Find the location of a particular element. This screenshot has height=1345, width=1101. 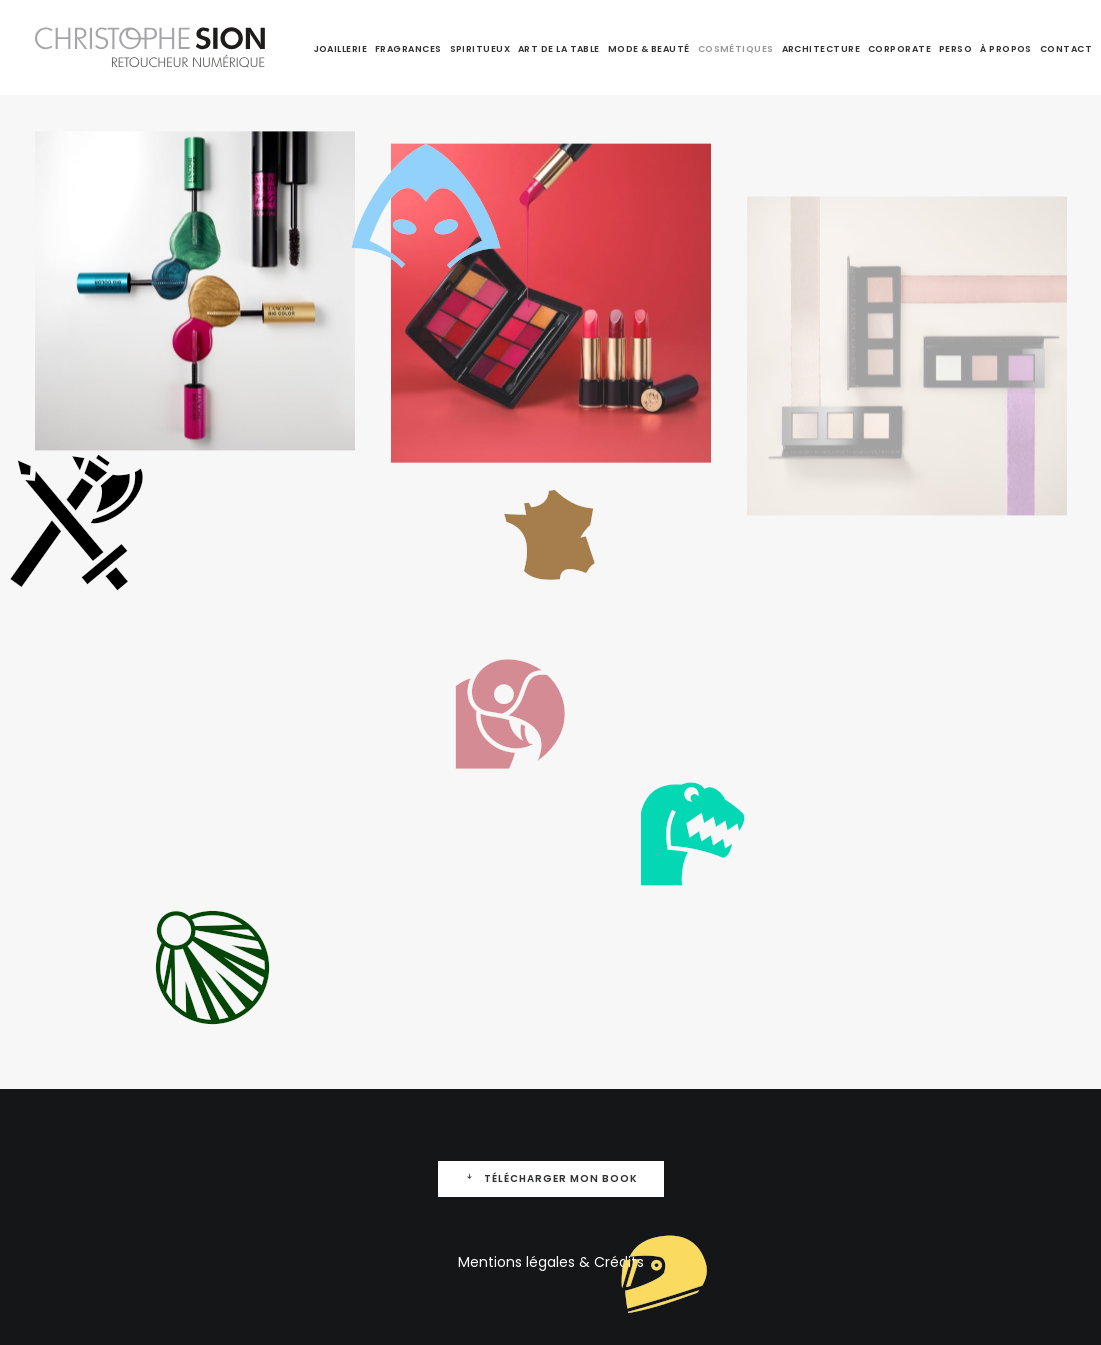

access combat or battle features is located at coordinates (76, 522).